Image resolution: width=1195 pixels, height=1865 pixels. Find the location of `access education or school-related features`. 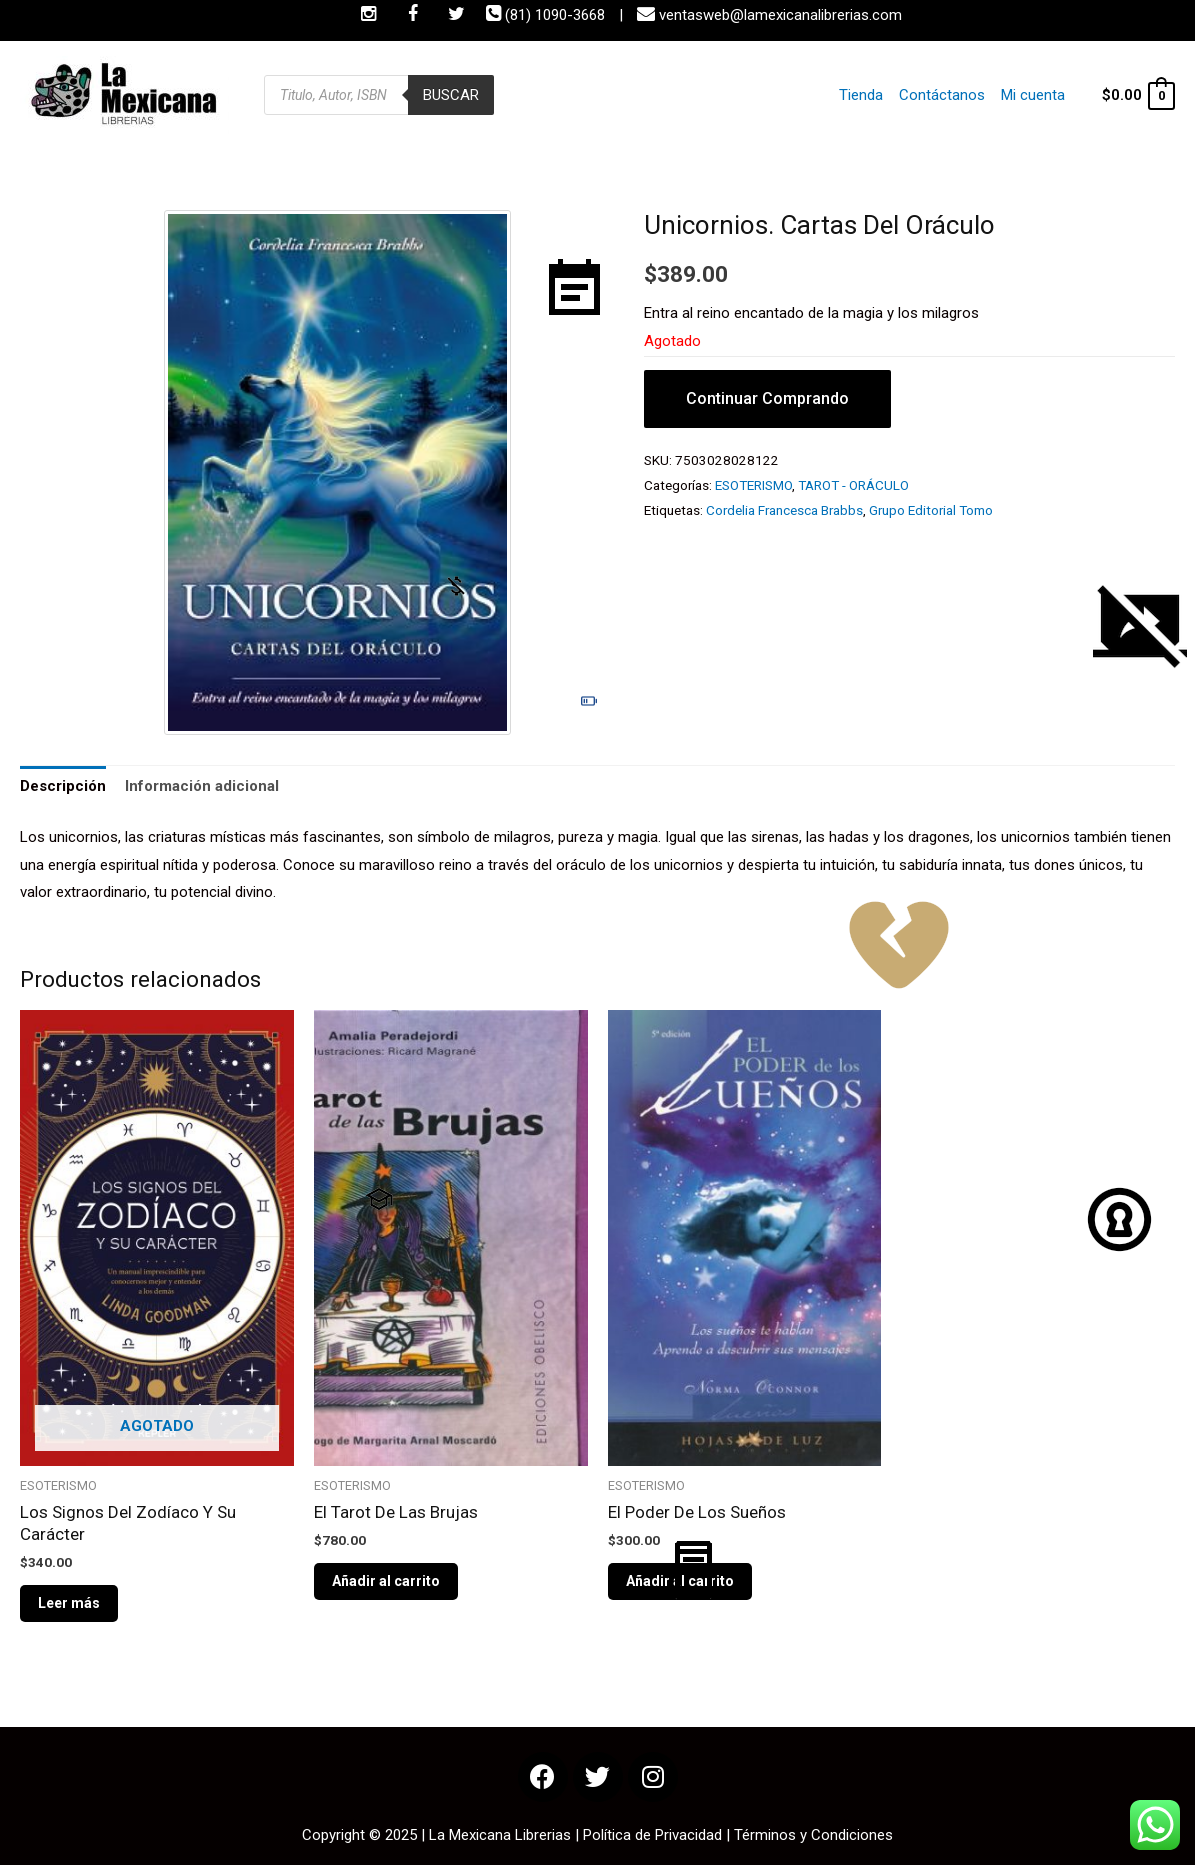

access education or school-related features is located at coordinates (379, 1199).